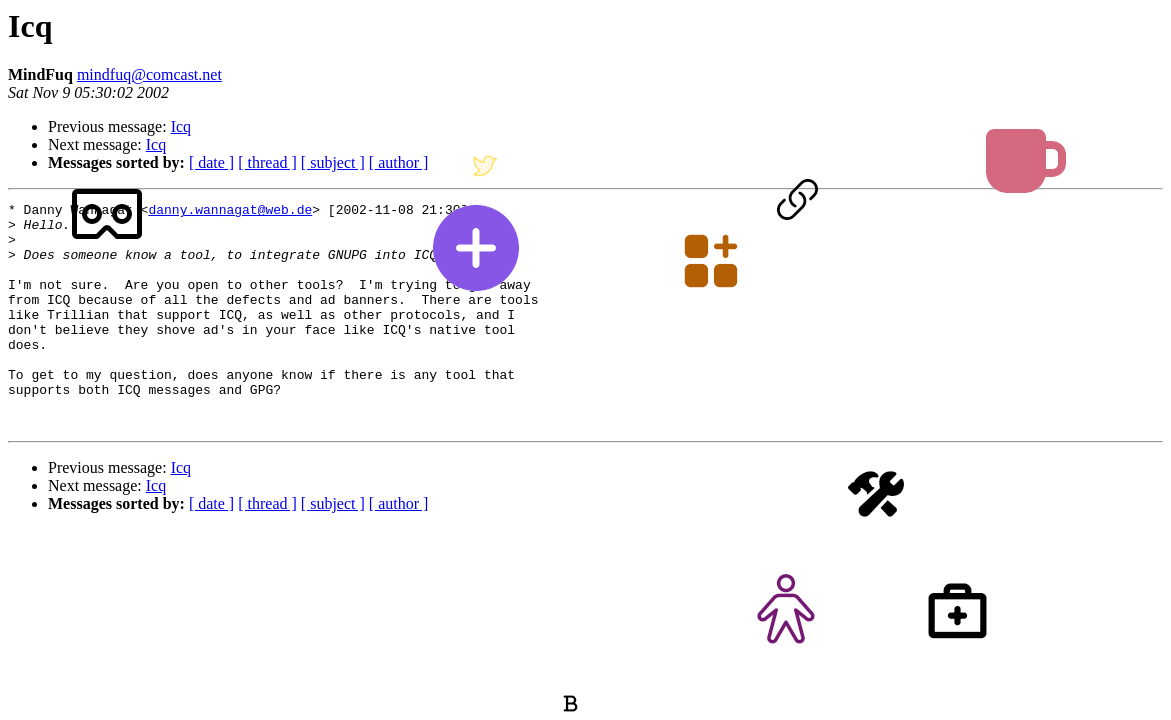  Describe the element at coordinates (797, 199) in the screenshot. I see `copy or share a link` at that location.